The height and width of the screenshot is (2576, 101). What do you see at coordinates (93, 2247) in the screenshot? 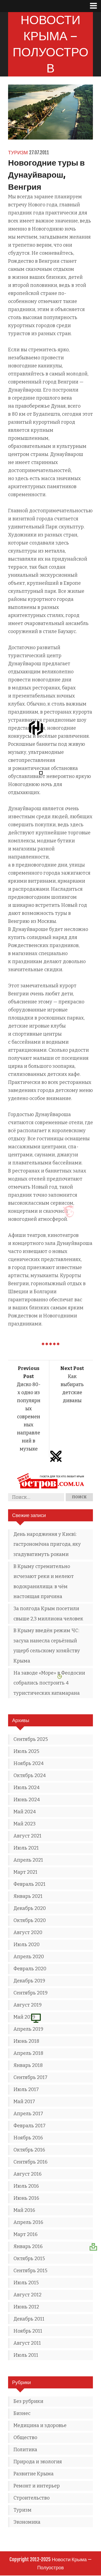
I see `unsplash logo - access free stock photos` at bounding box center [93, 2247].